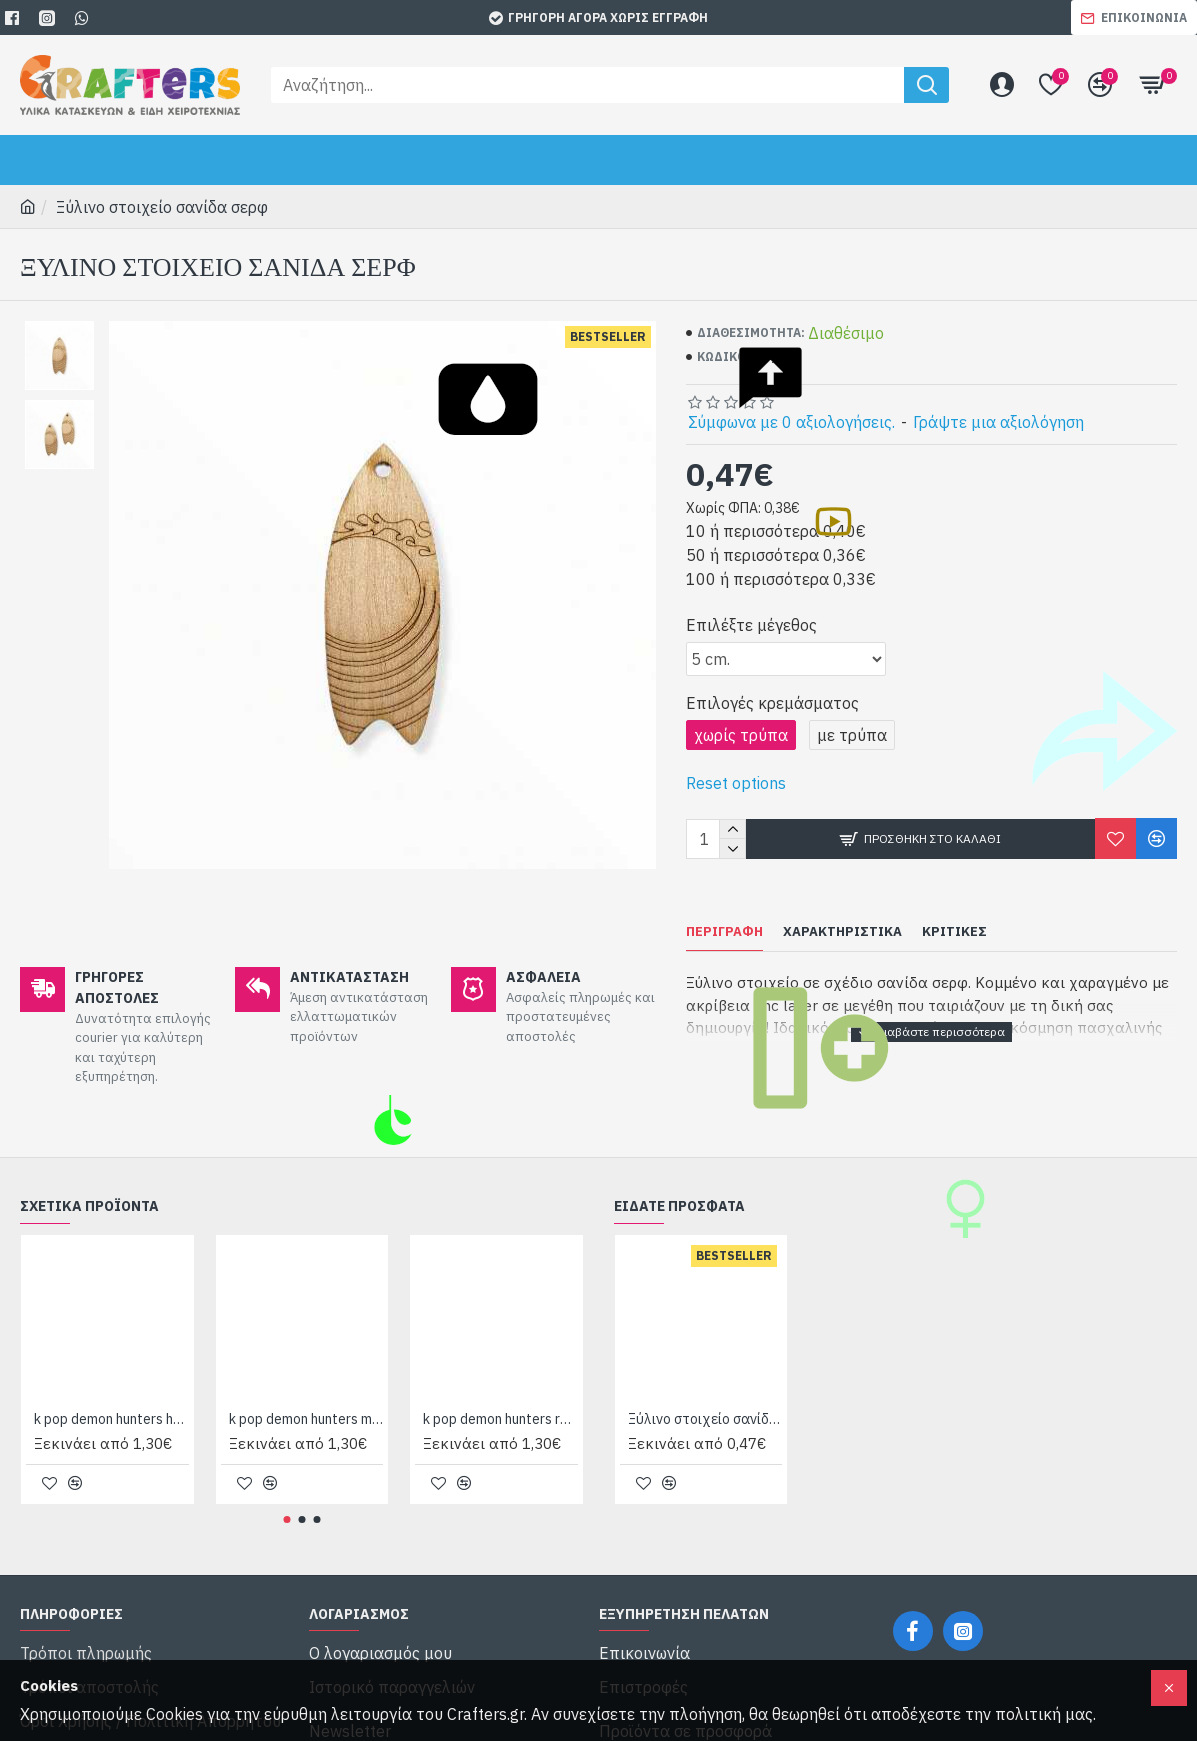 The image size is (1197, 1741). I want to click on upload a file to the conversation, so click(770, 375).